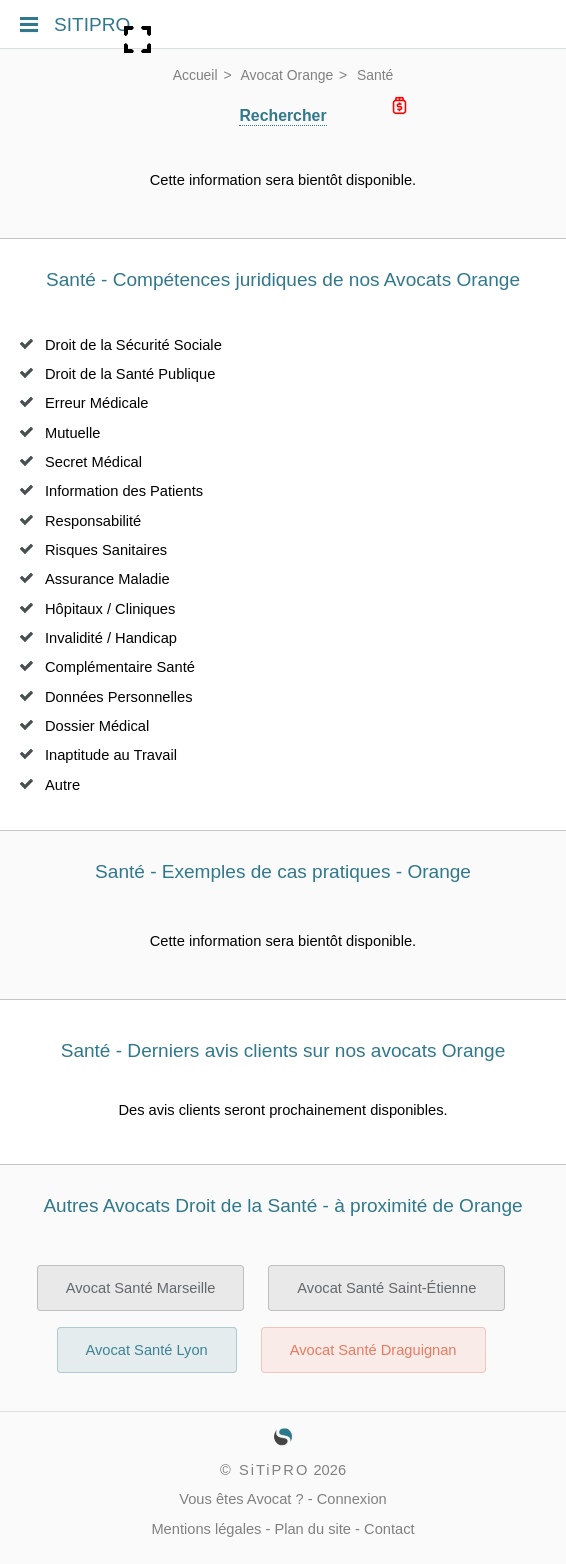 This screenshot has width=566, height=1564. Describe the element at coordinates (399, 105) in the screenshot. I see `send a tip or donation` at that location.